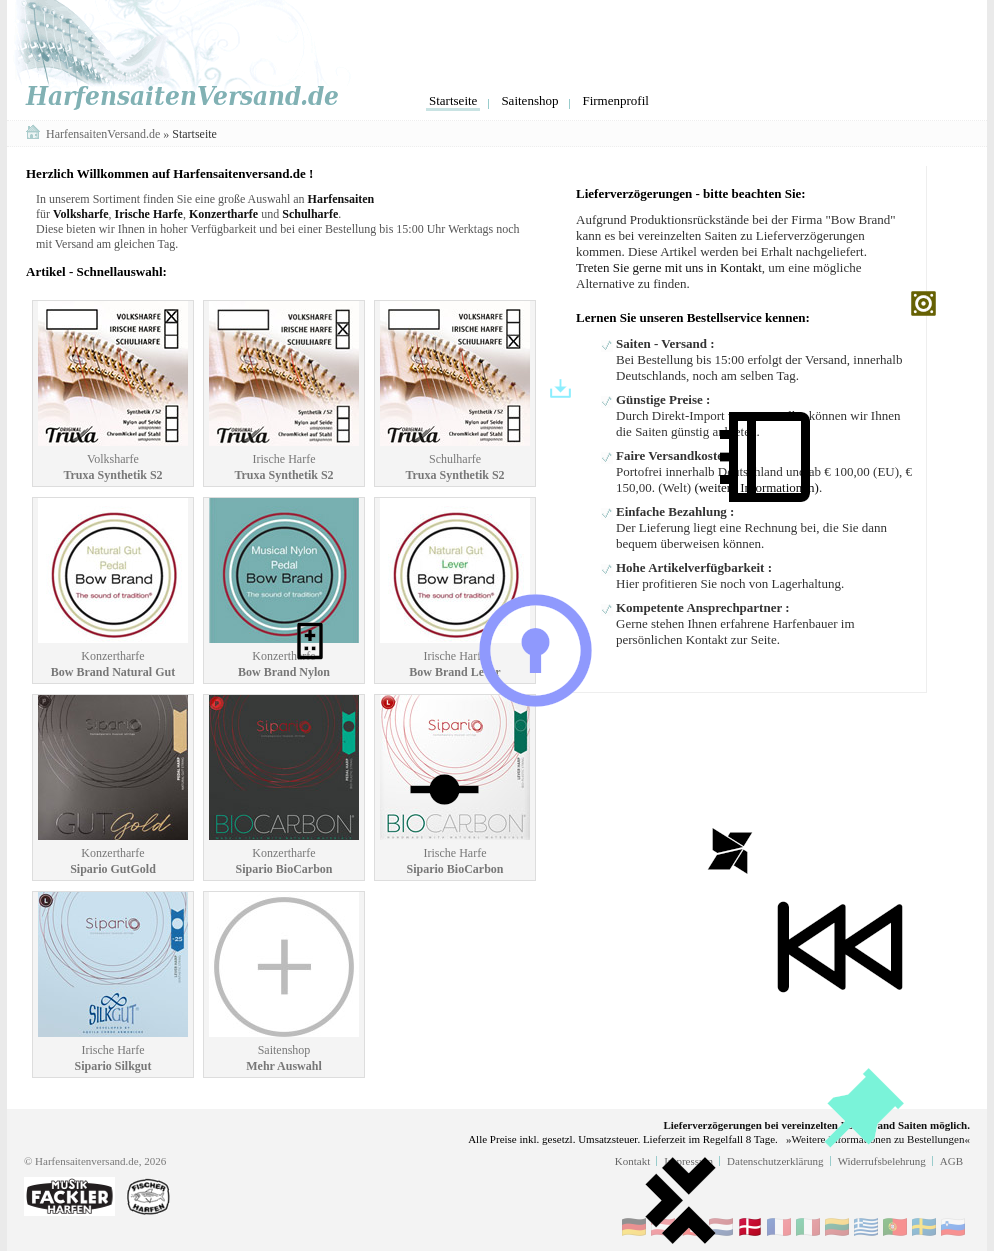 The height and width of the screenshot is (1251, 994). I want to click on link to MODX content management system, so click(730, 851).